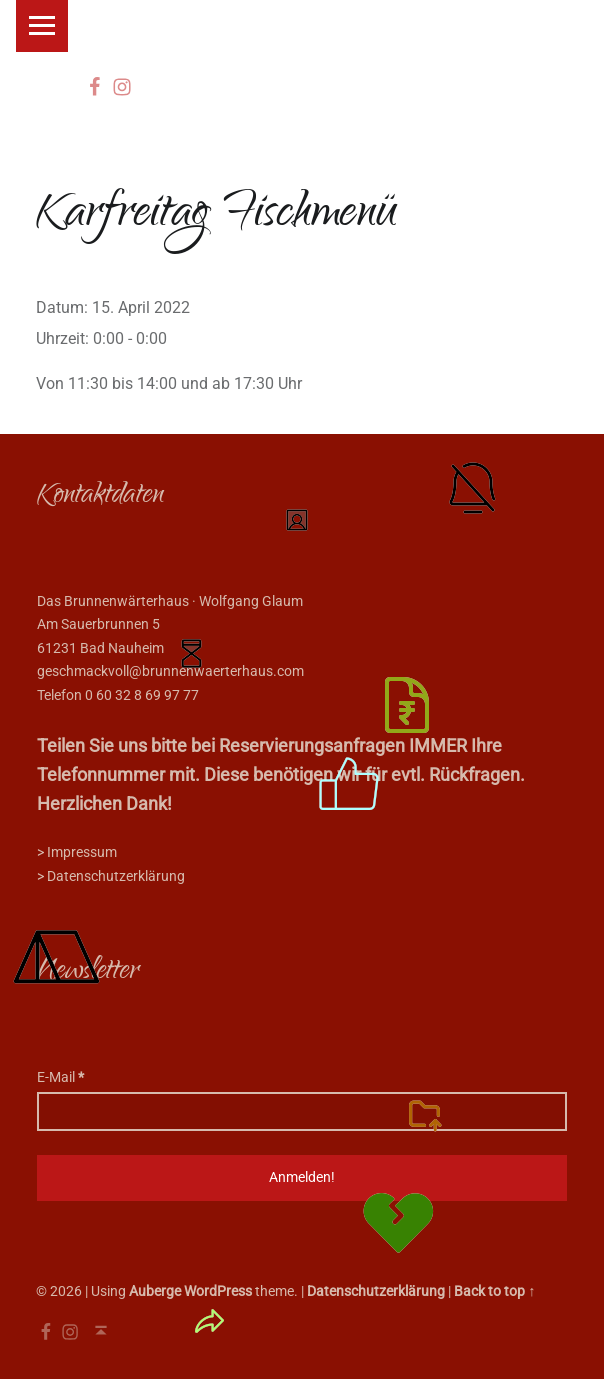  I want to click on unlike or remove from favorites, so click(398, 1220).